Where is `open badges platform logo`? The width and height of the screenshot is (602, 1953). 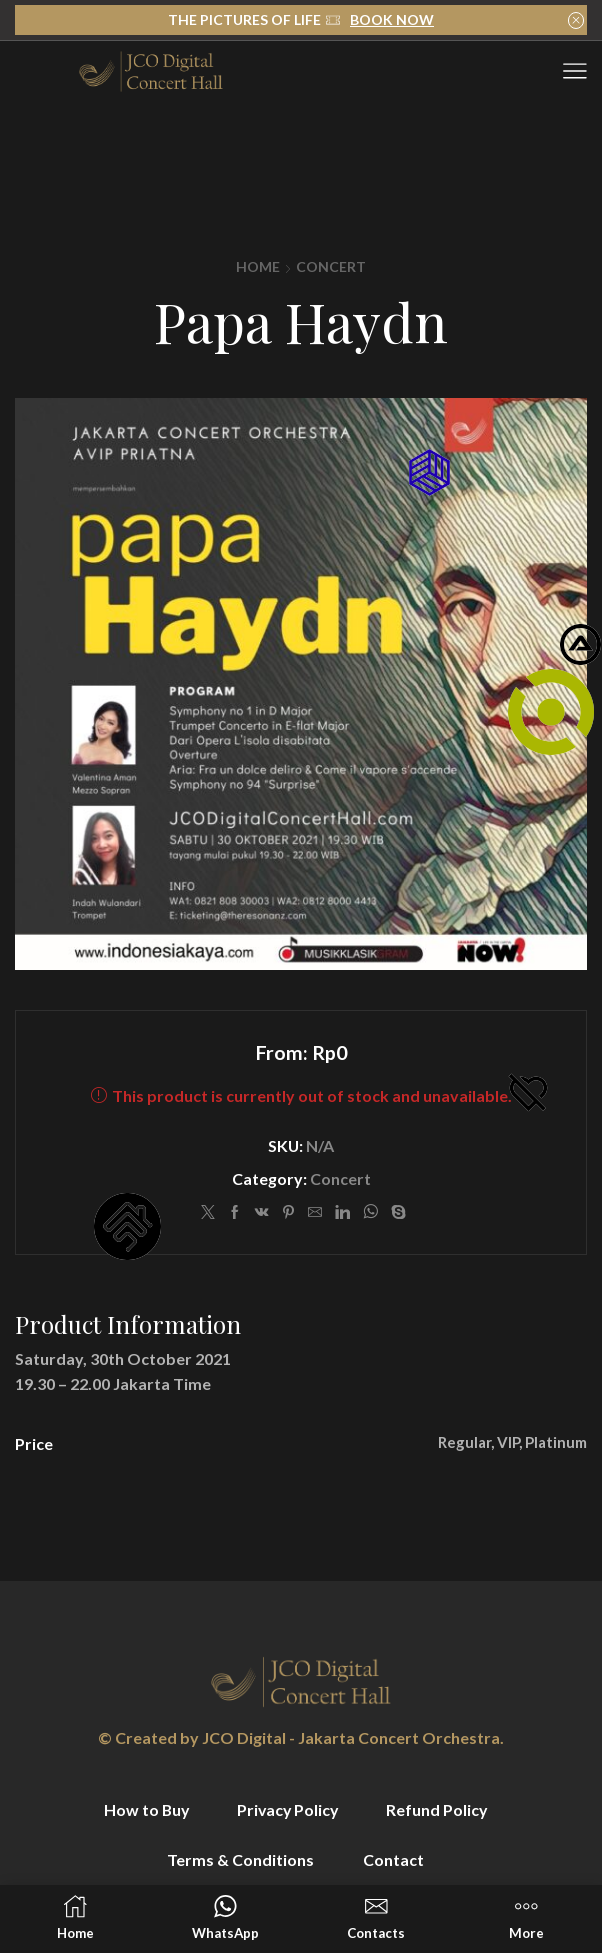
open badges platform logo is located at coordinates (429, 472).